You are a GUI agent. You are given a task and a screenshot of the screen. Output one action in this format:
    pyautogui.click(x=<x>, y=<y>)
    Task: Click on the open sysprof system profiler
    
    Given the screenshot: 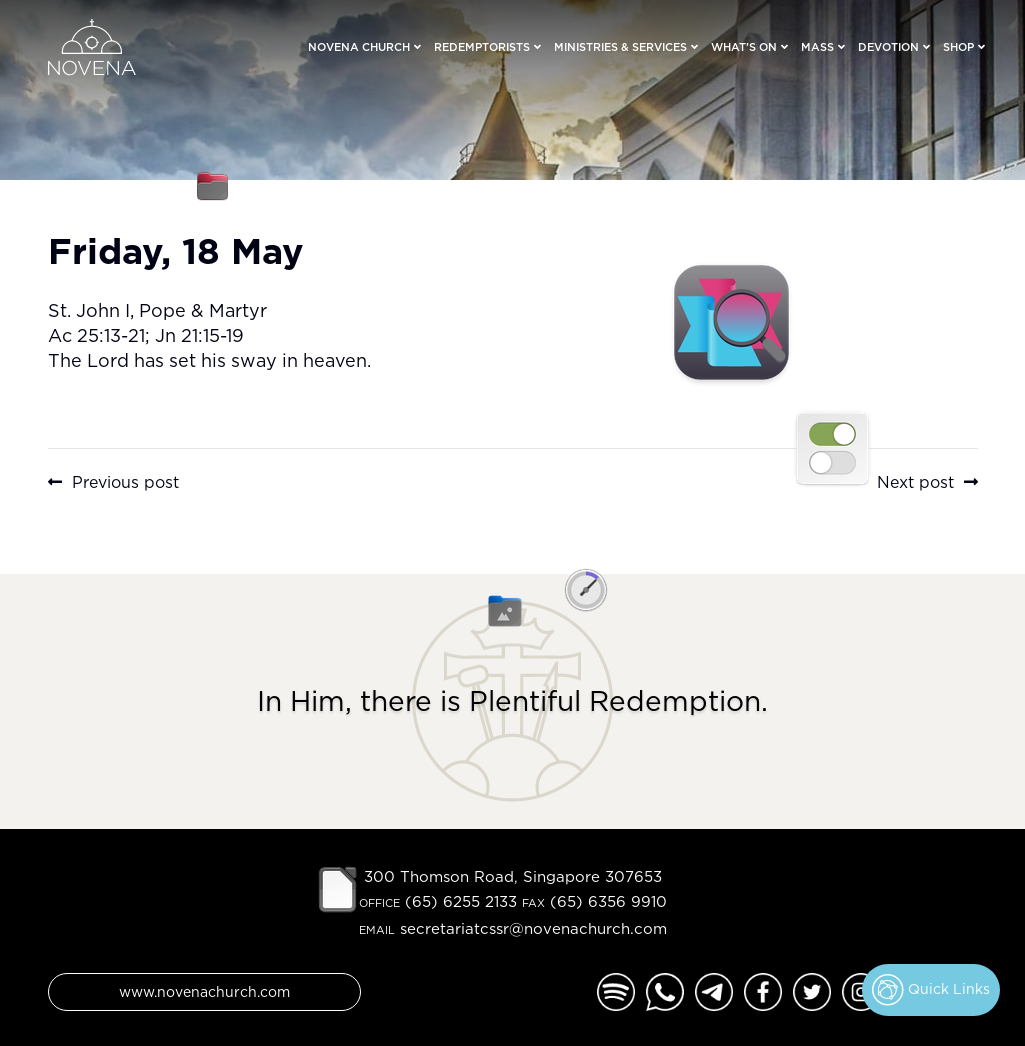 What is the action you would take?
    pyautogui.click(x=586, y=590)
    